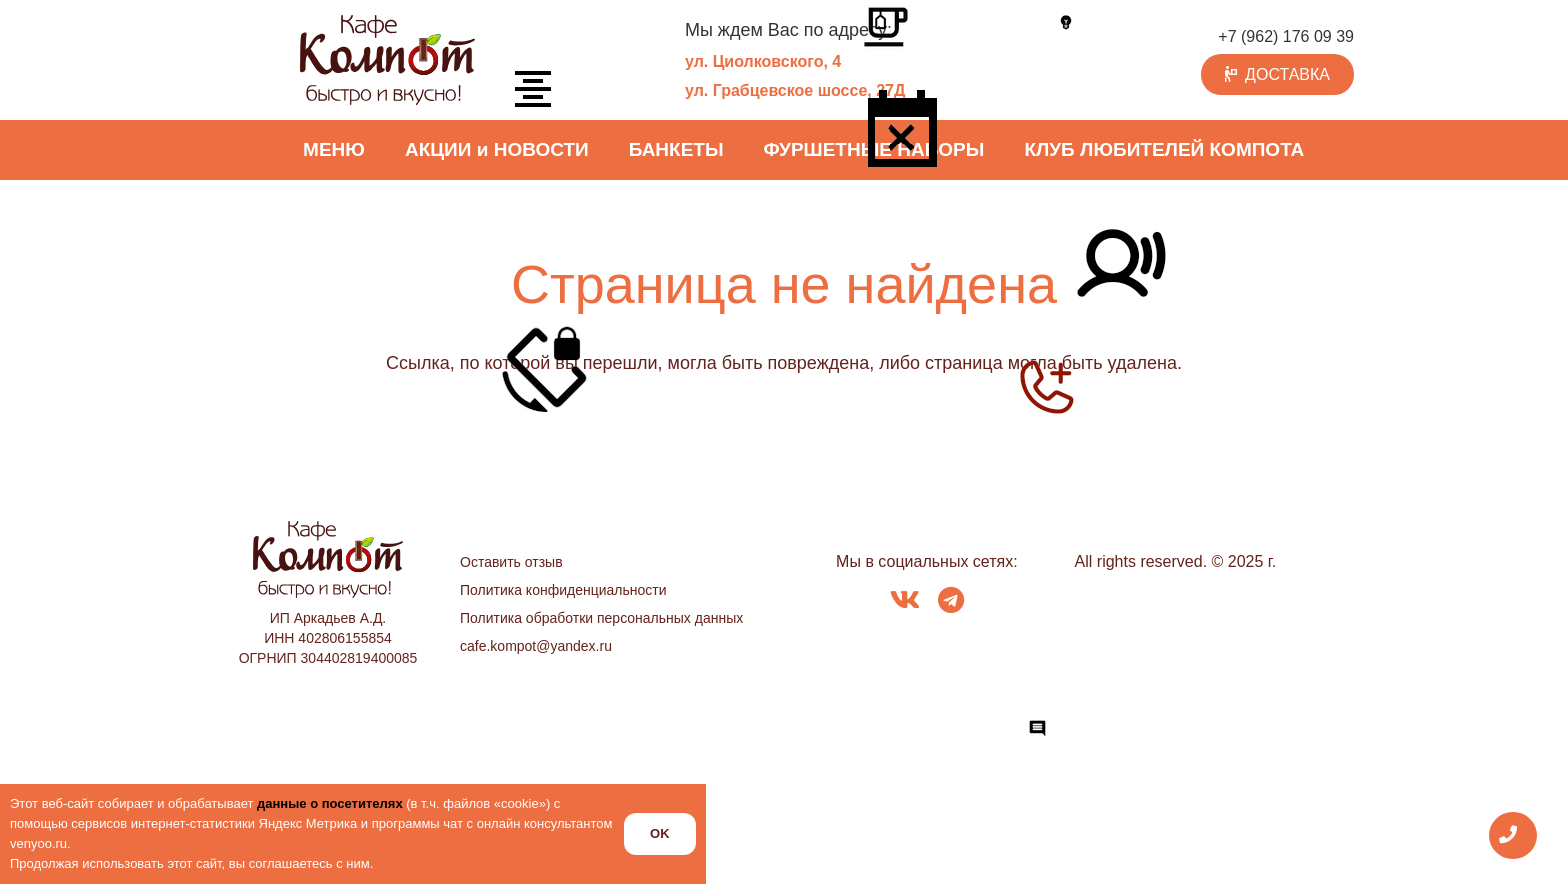 This screenshot has width=1568, height=884. I want to click on add a new contact, so click(1048, 386).